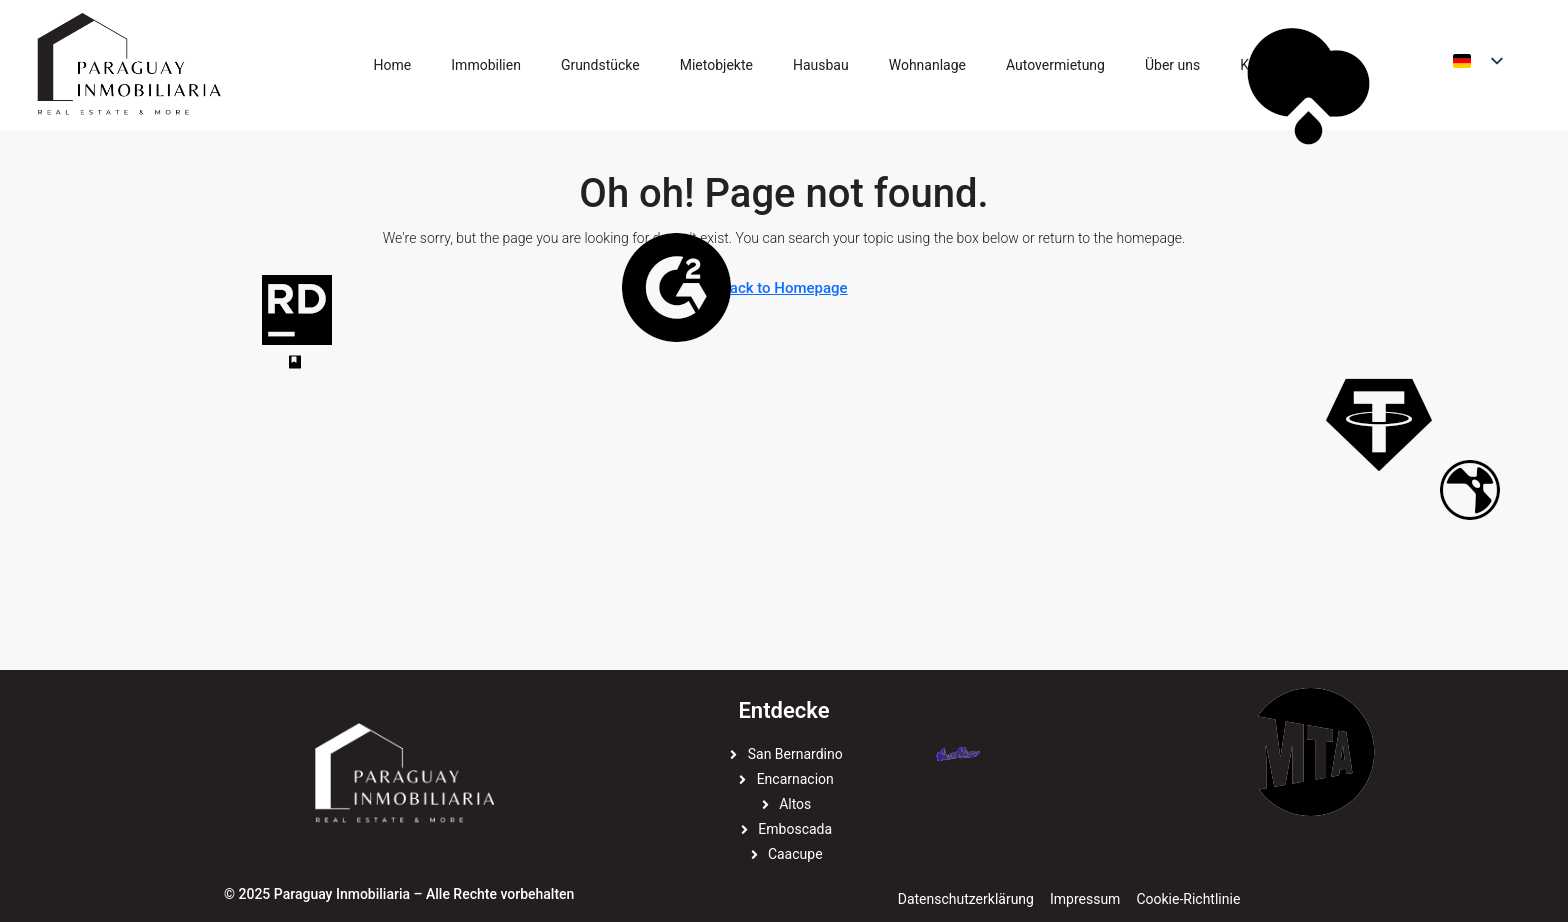  Describe the element at coordinates (295, 362) in the screenshot. I see `view bookmarked file` at that location.